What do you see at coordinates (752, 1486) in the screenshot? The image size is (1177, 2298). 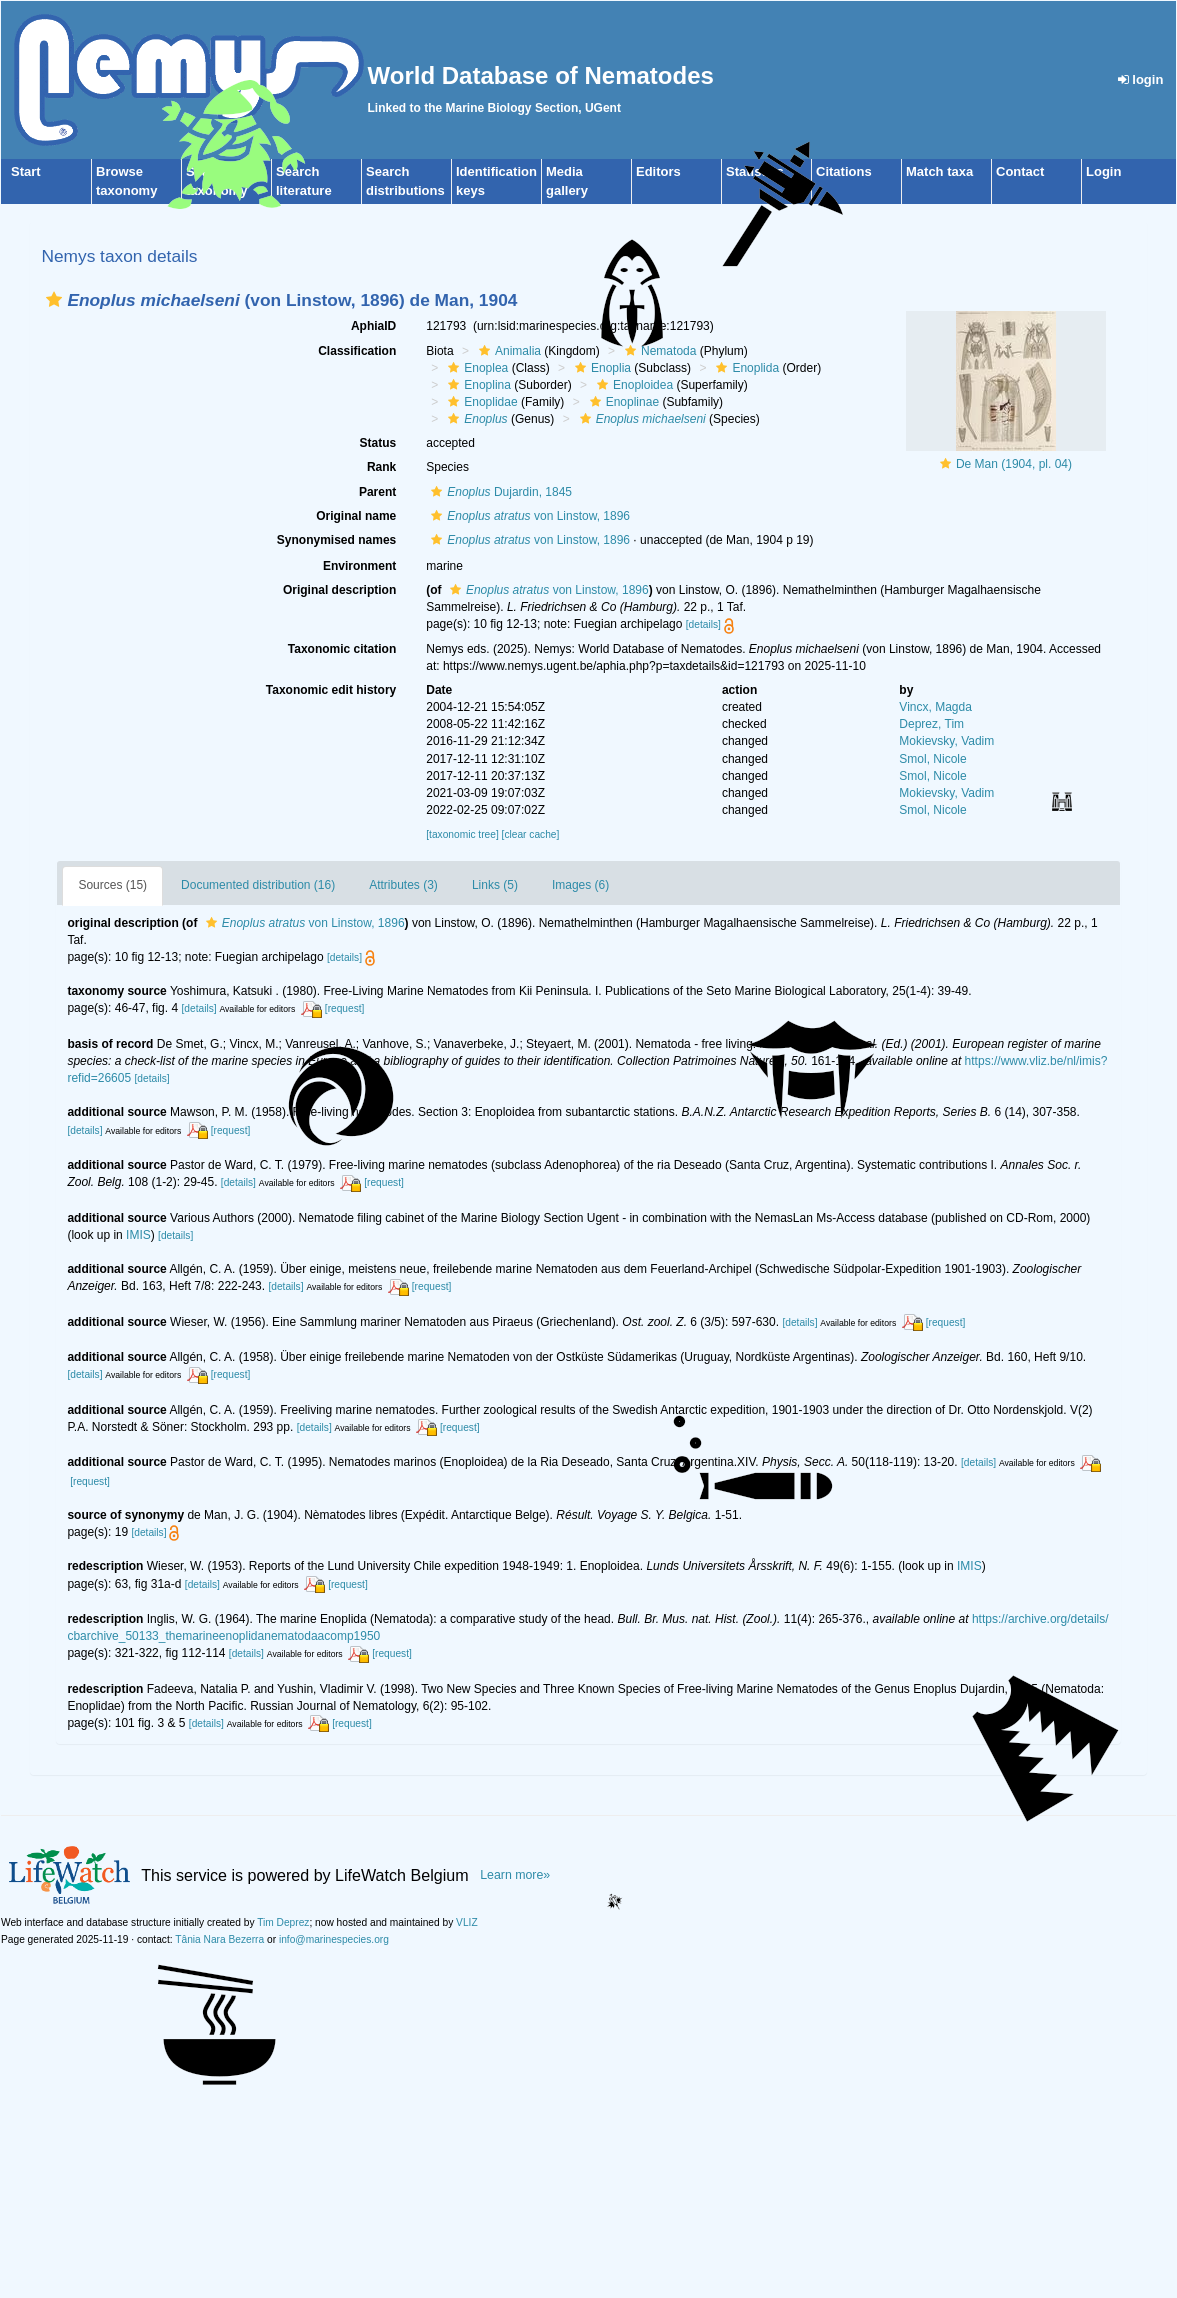 I see `launch torpedo attack in naval combat game` at bounding box center [752, 1486].